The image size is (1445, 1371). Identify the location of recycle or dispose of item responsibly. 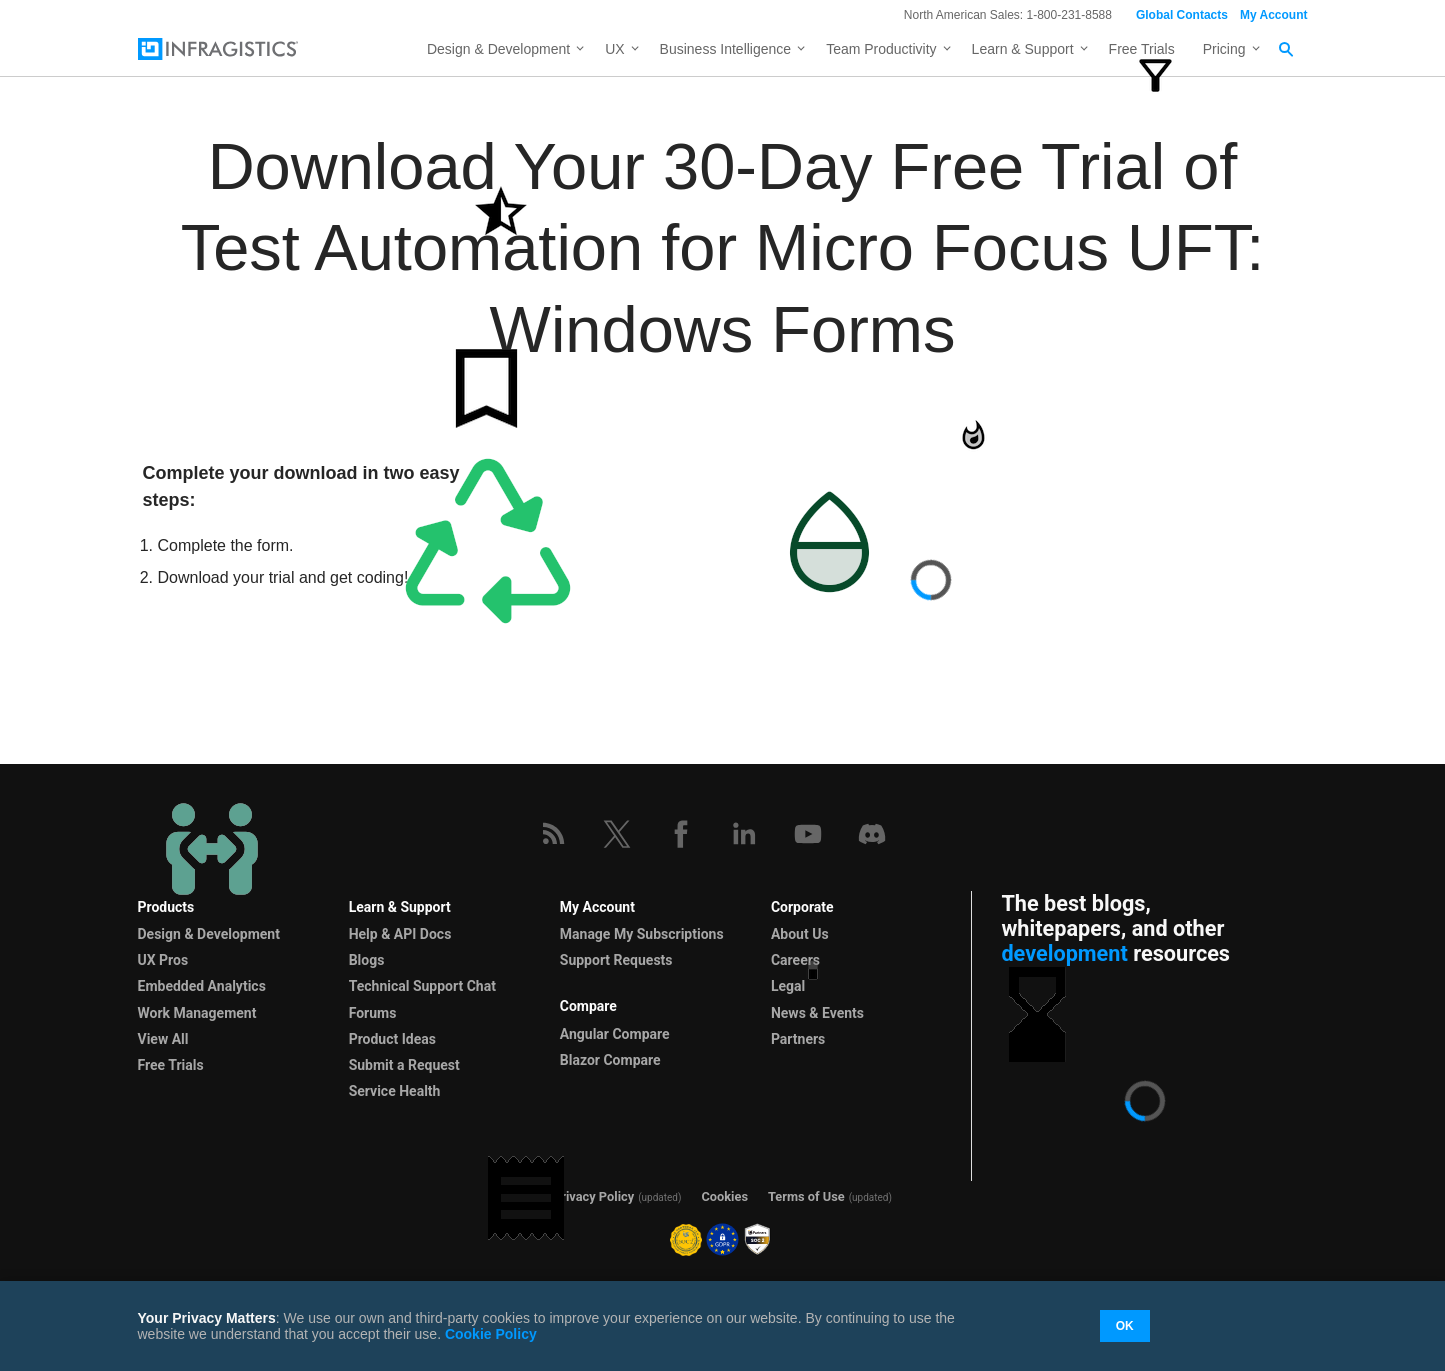
(488, 541).